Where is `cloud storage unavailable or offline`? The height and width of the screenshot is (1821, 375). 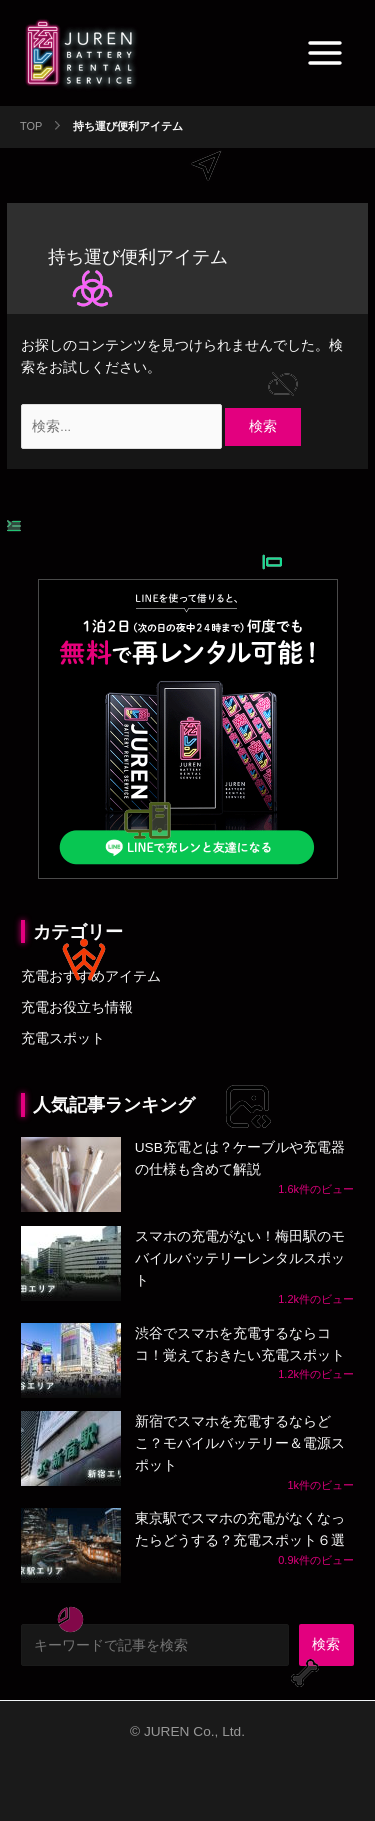
cloud storage unavailable or offline is located at coordinates (283, 384).